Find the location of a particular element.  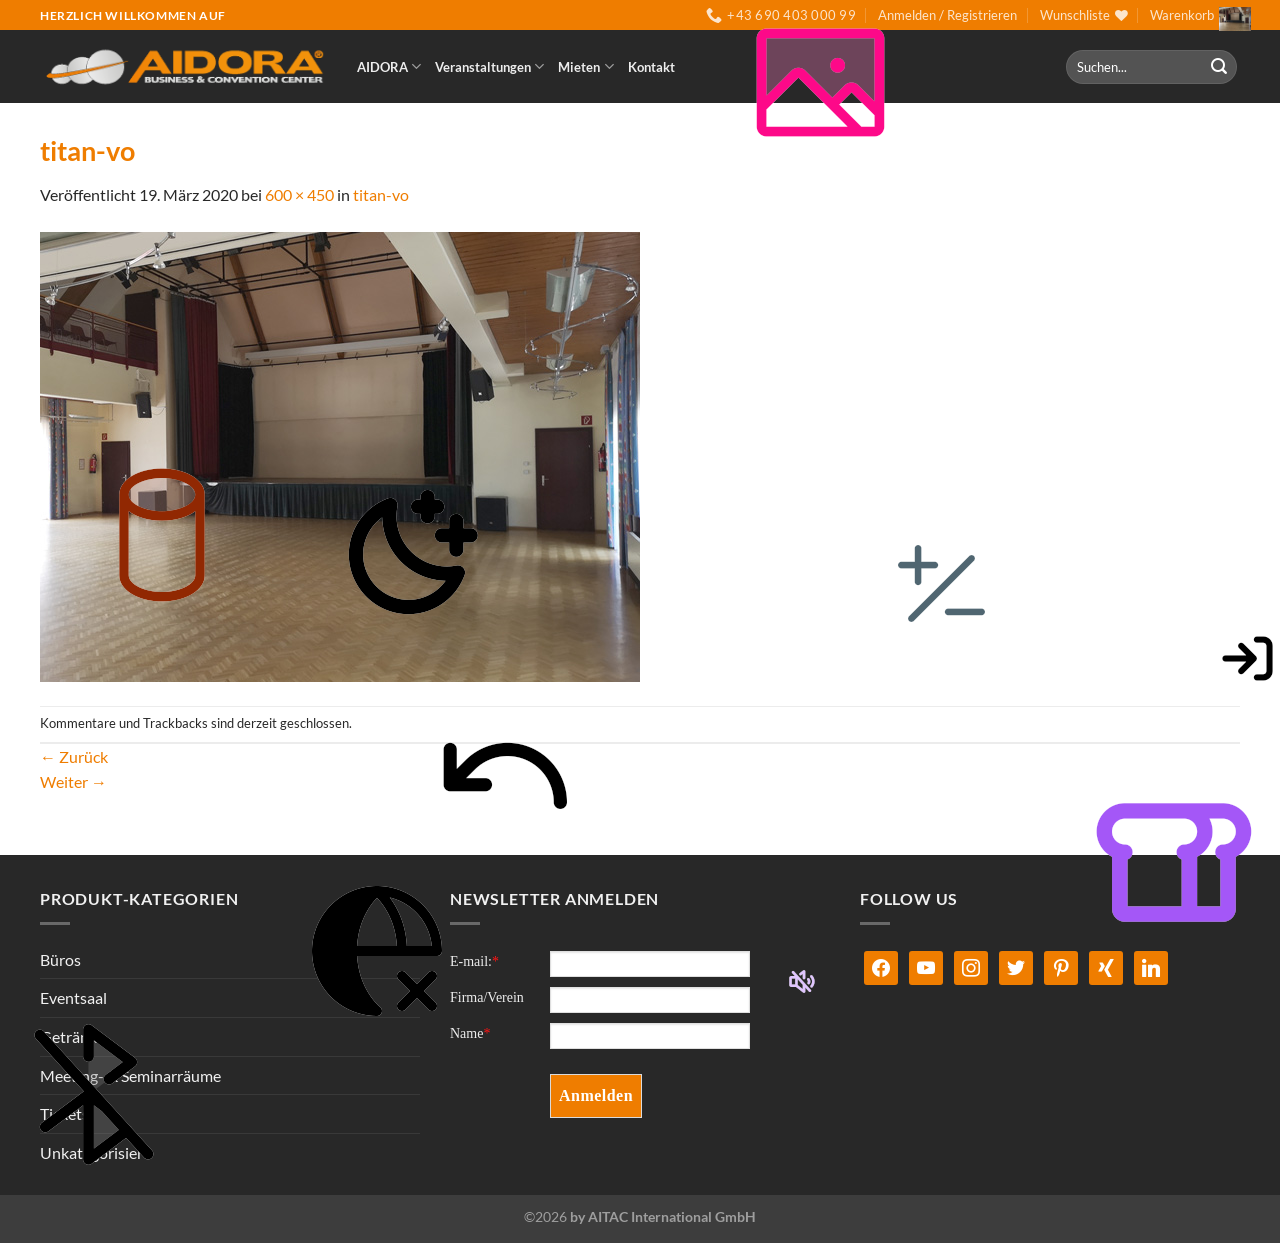

log in to your account is located at coordinates (1247, 658).